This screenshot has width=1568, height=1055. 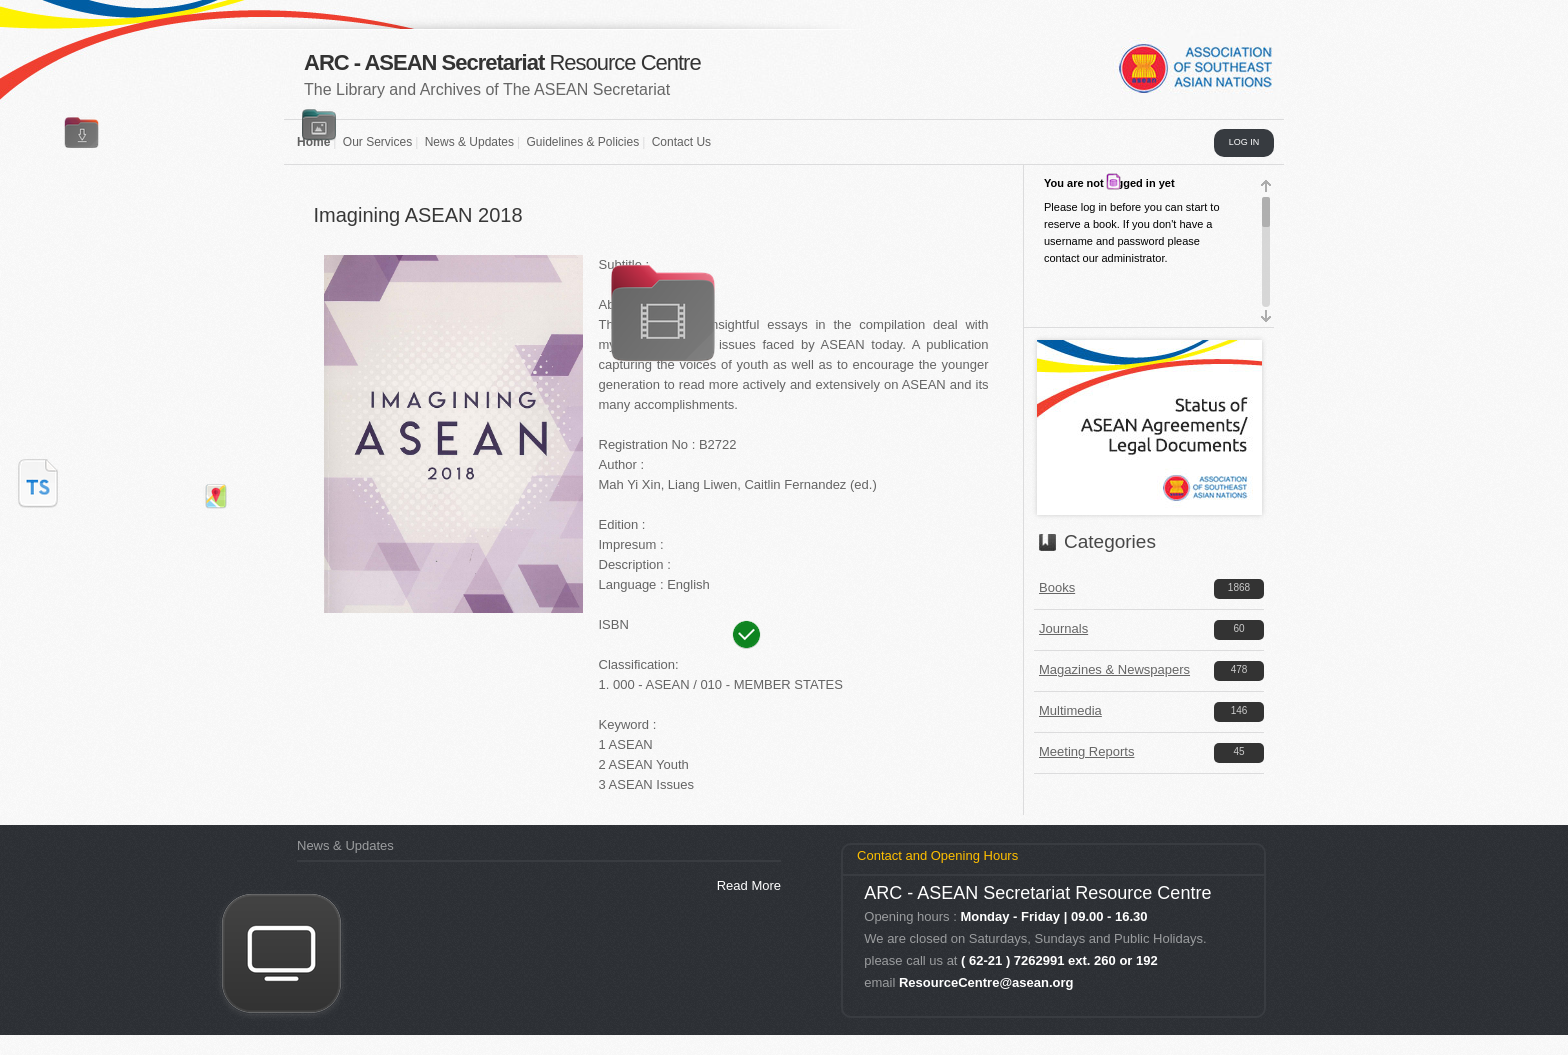 What do you see at coordinates (319, 124) in the screenshot?
I see `open your pictures folder` at bounding box center [319, 124].